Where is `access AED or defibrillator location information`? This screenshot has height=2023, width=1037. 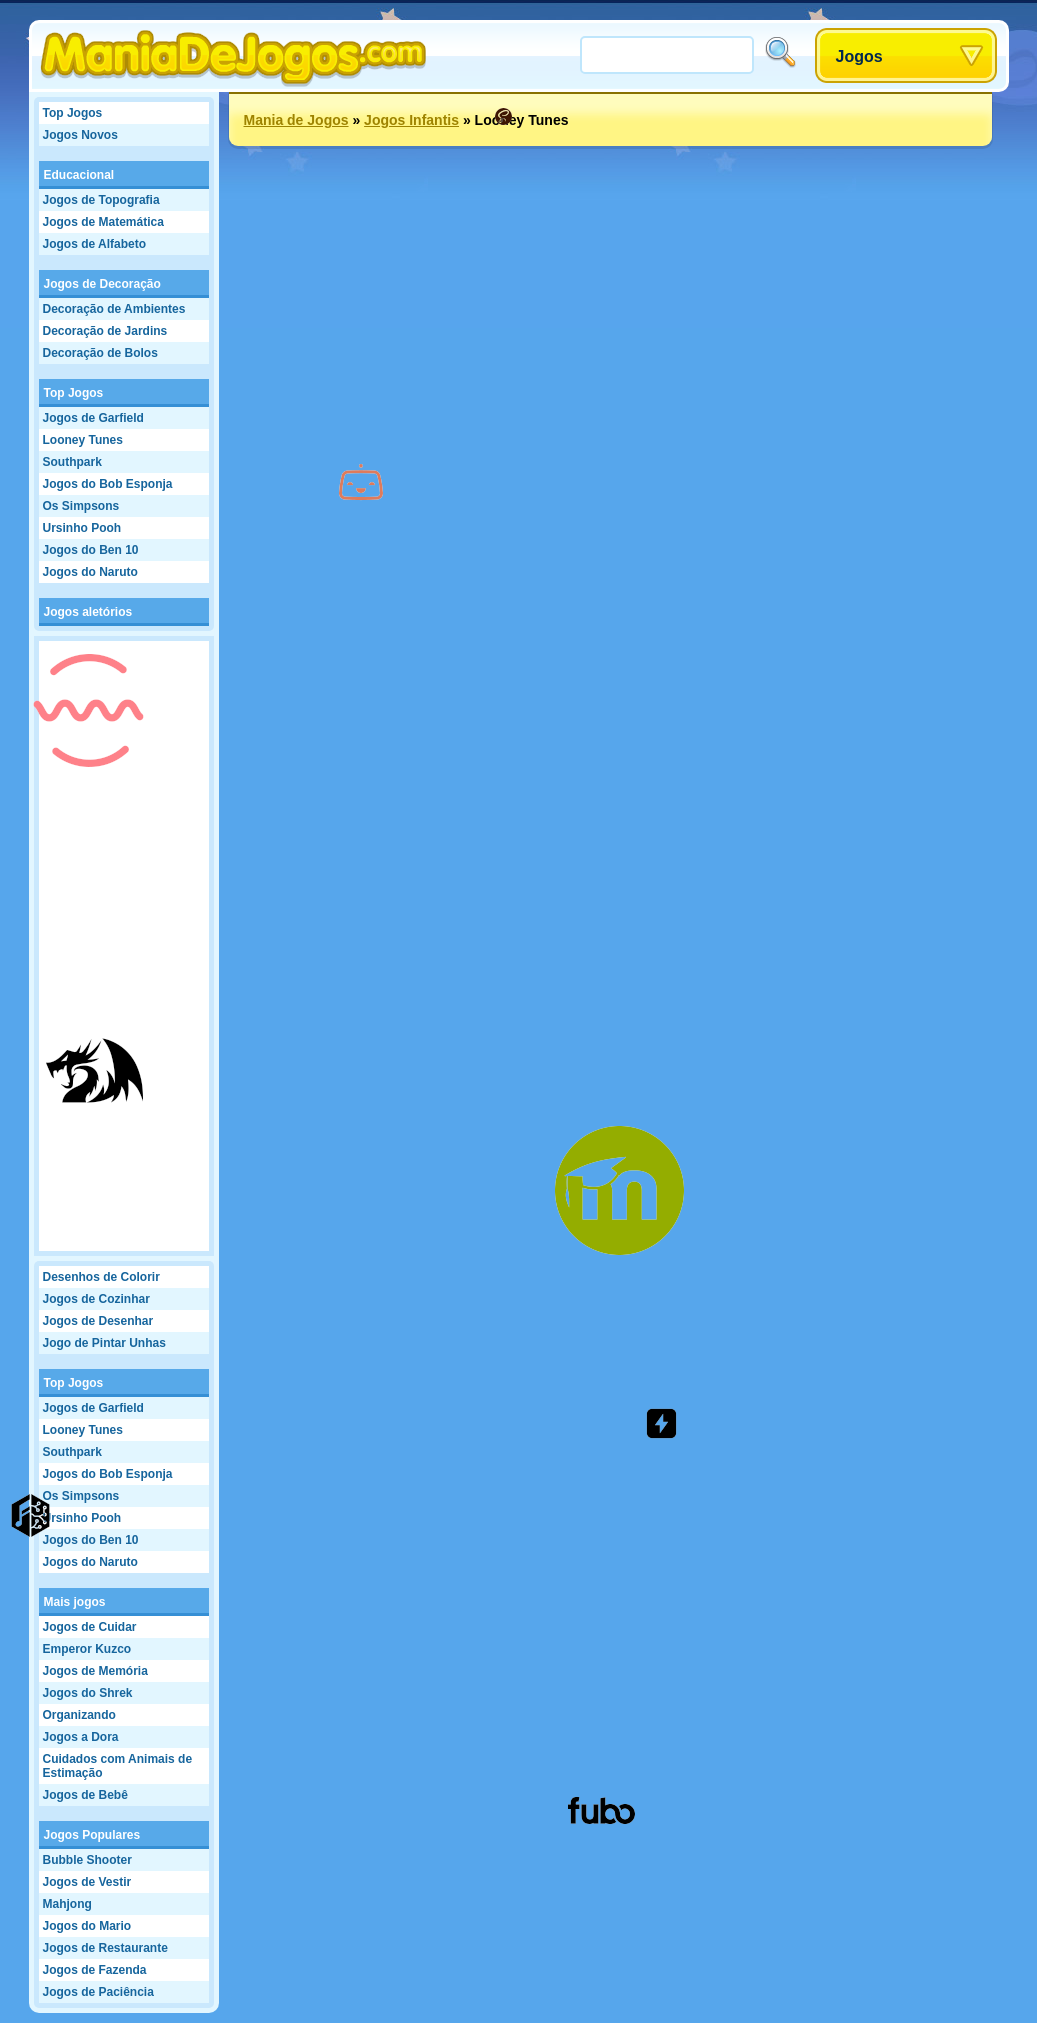
access AED or defibrillator location information is located at coordinates (661, 1423).